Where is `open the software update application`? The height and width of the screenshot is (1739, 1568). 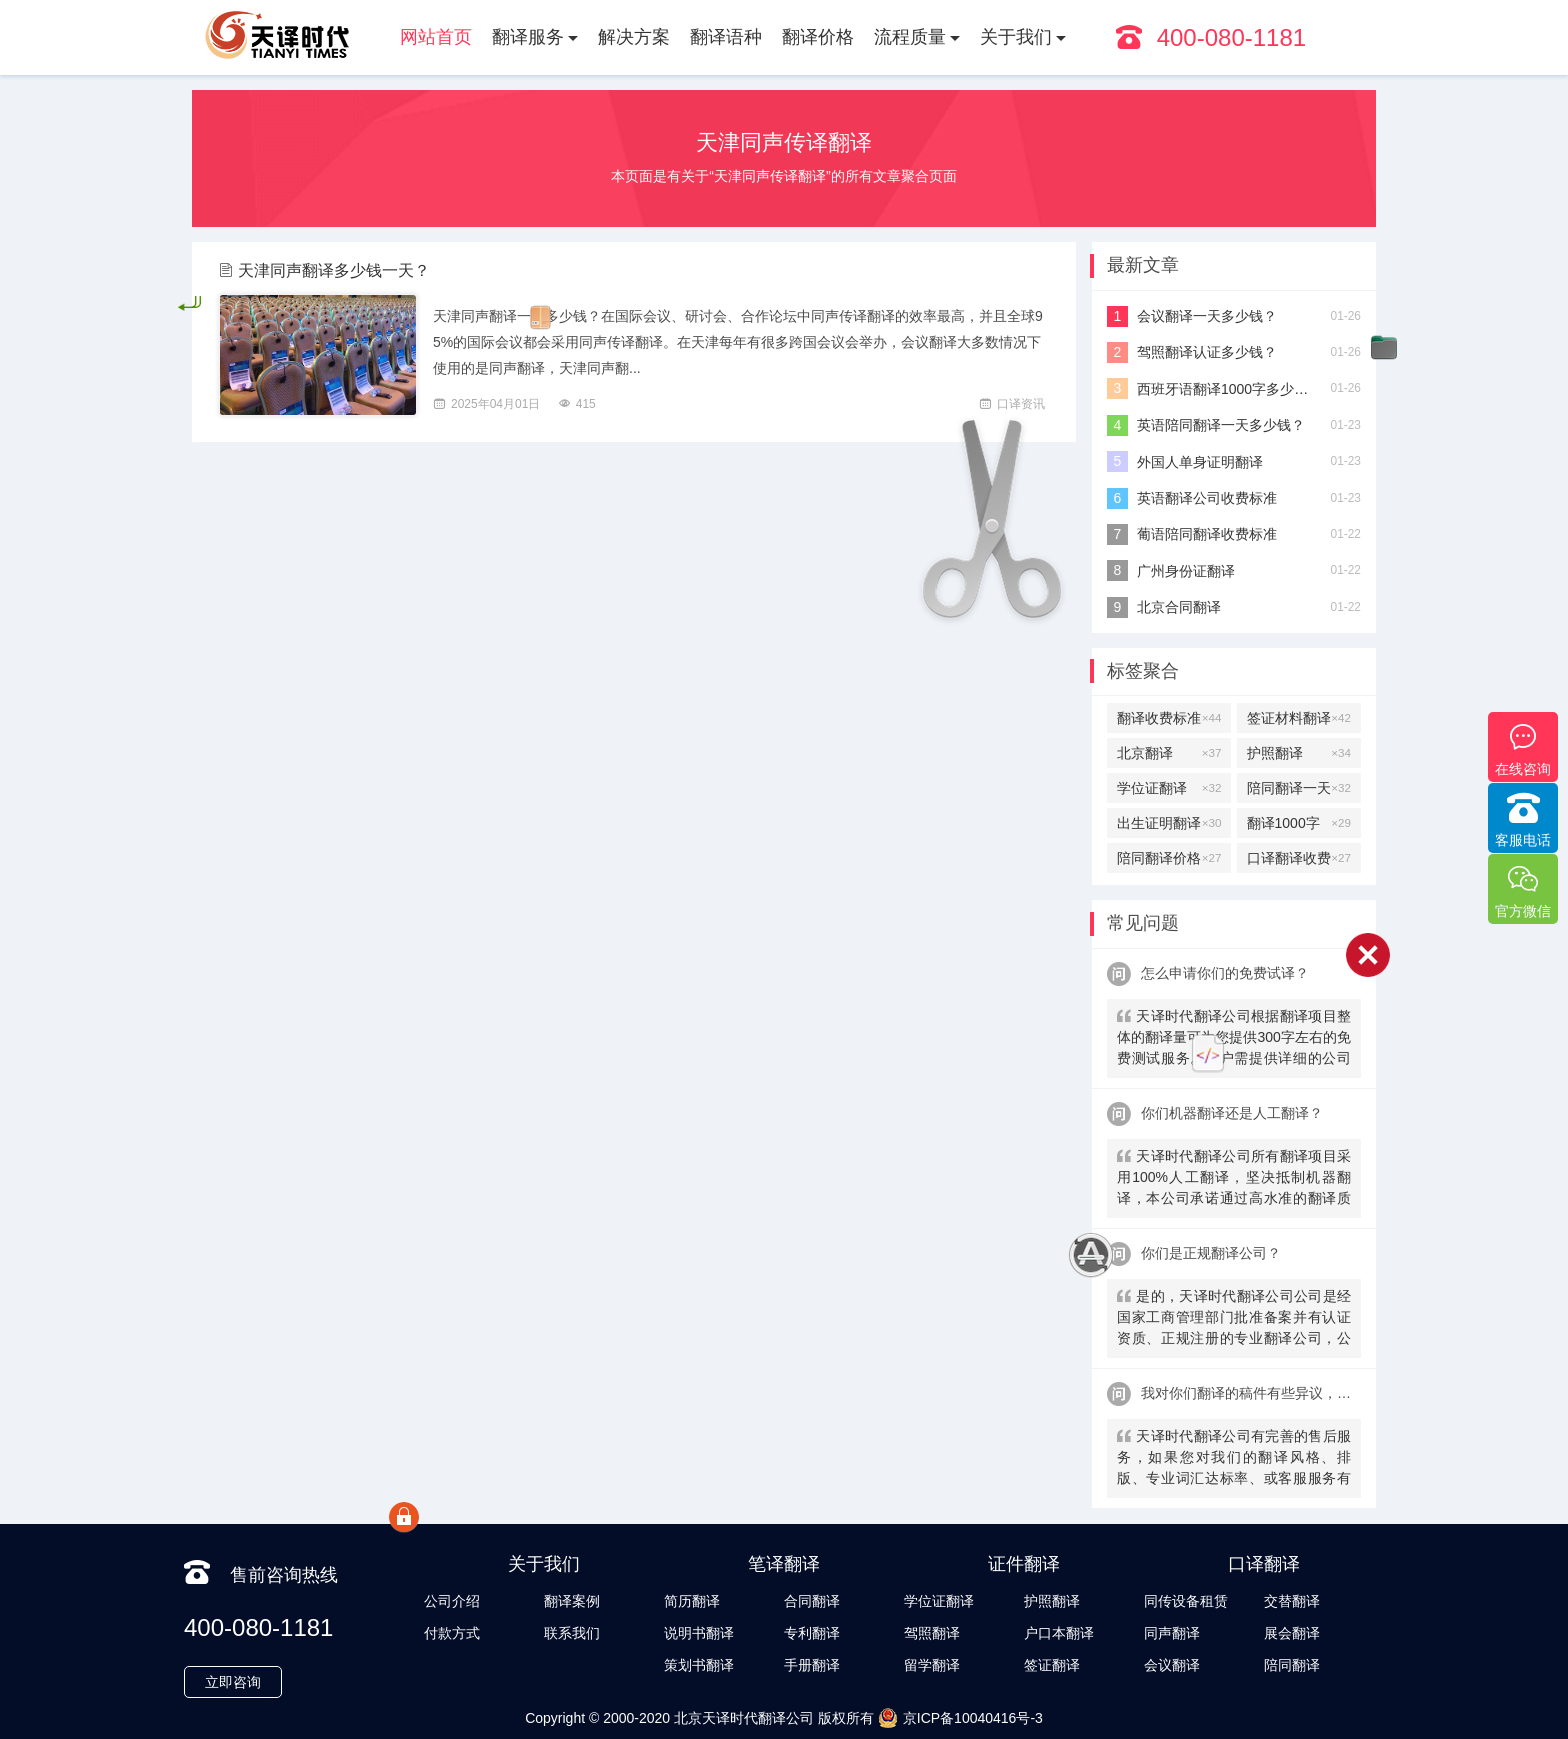
open the software update application is located at coordinates (1091, 1255).